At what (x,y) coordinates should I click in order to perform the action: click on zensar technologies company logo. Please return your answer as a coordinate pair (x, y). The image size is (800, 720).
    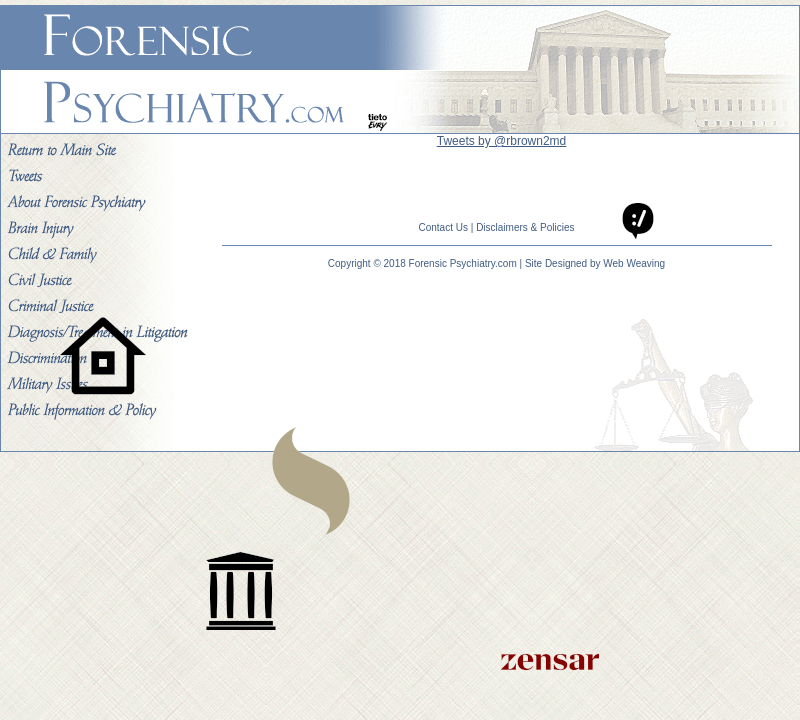
    Looking at the image, I should click on (550, 662).